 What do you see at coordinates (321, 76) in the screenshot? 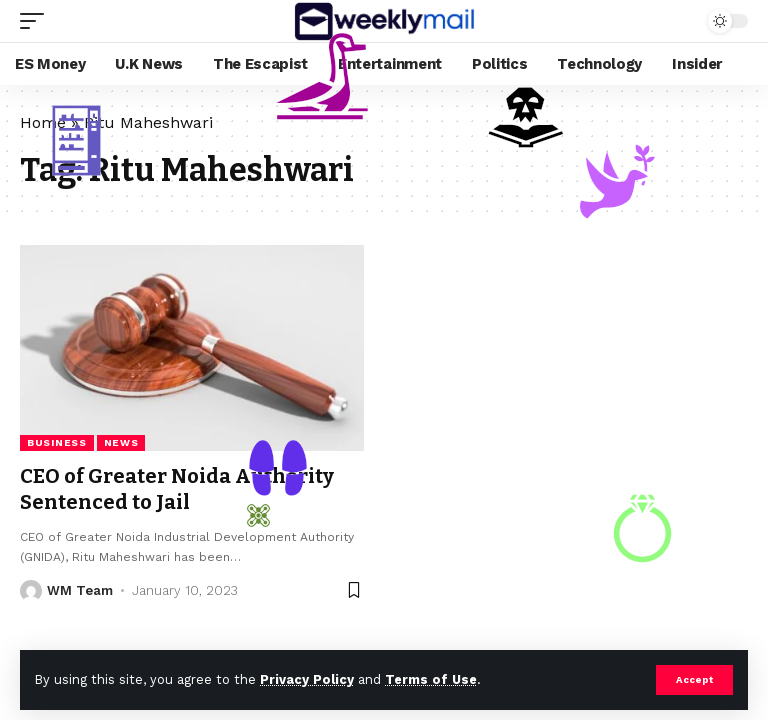
I see `canadian goose character or wildlife element` at bounding box center [321, 76].